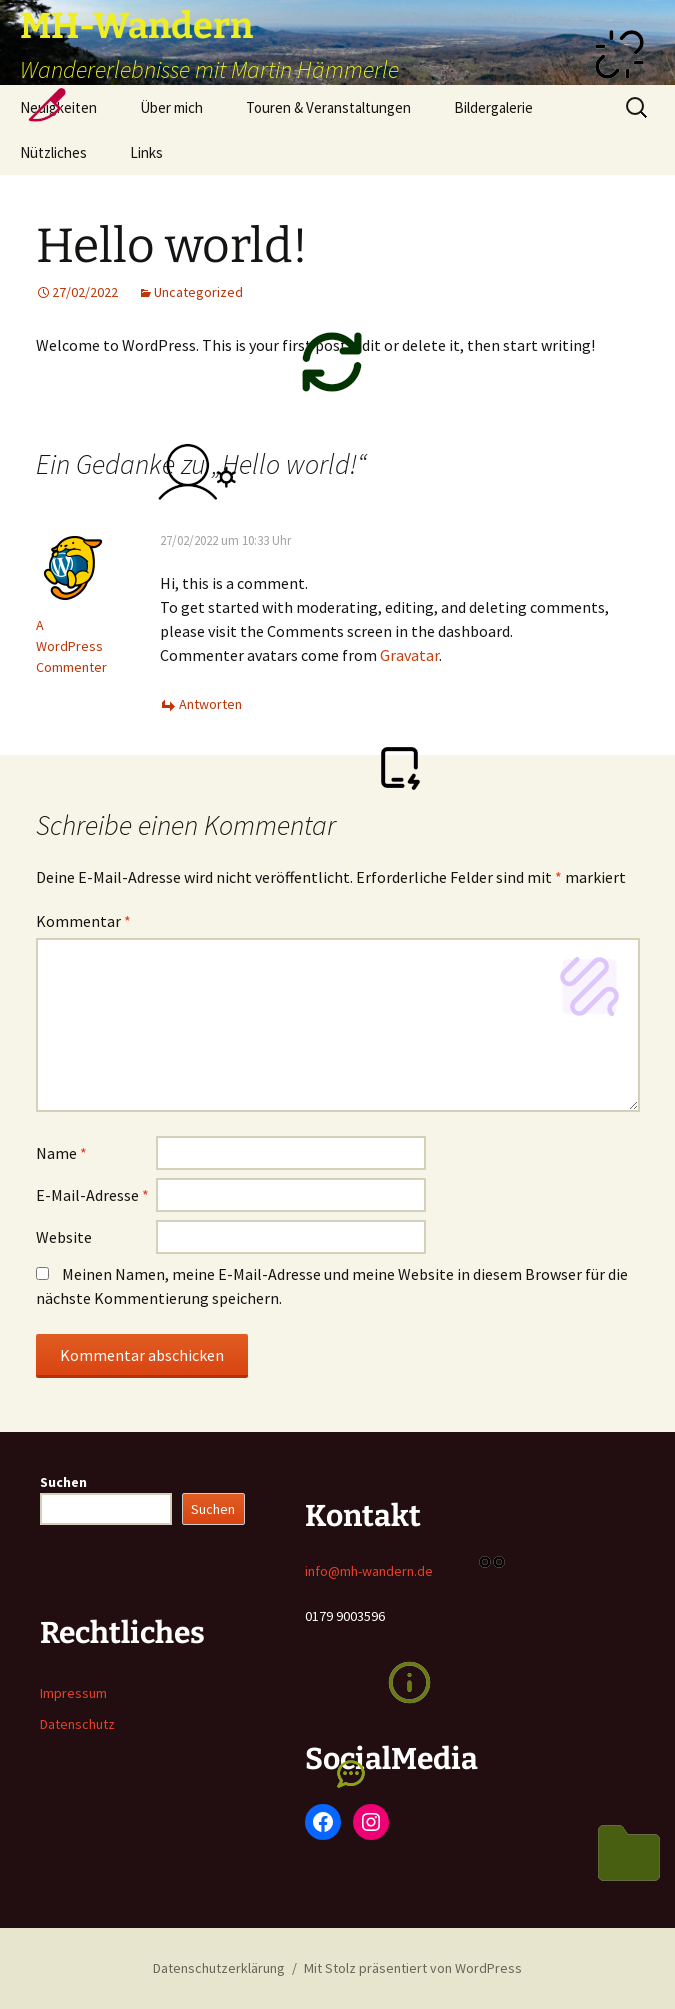 Image resolution: width=675 pixels, height=2009 pixels. Describe the element at coordinates (589, 986) in the screenshot. I see `access freehand drawing or annotation tools` at that location.